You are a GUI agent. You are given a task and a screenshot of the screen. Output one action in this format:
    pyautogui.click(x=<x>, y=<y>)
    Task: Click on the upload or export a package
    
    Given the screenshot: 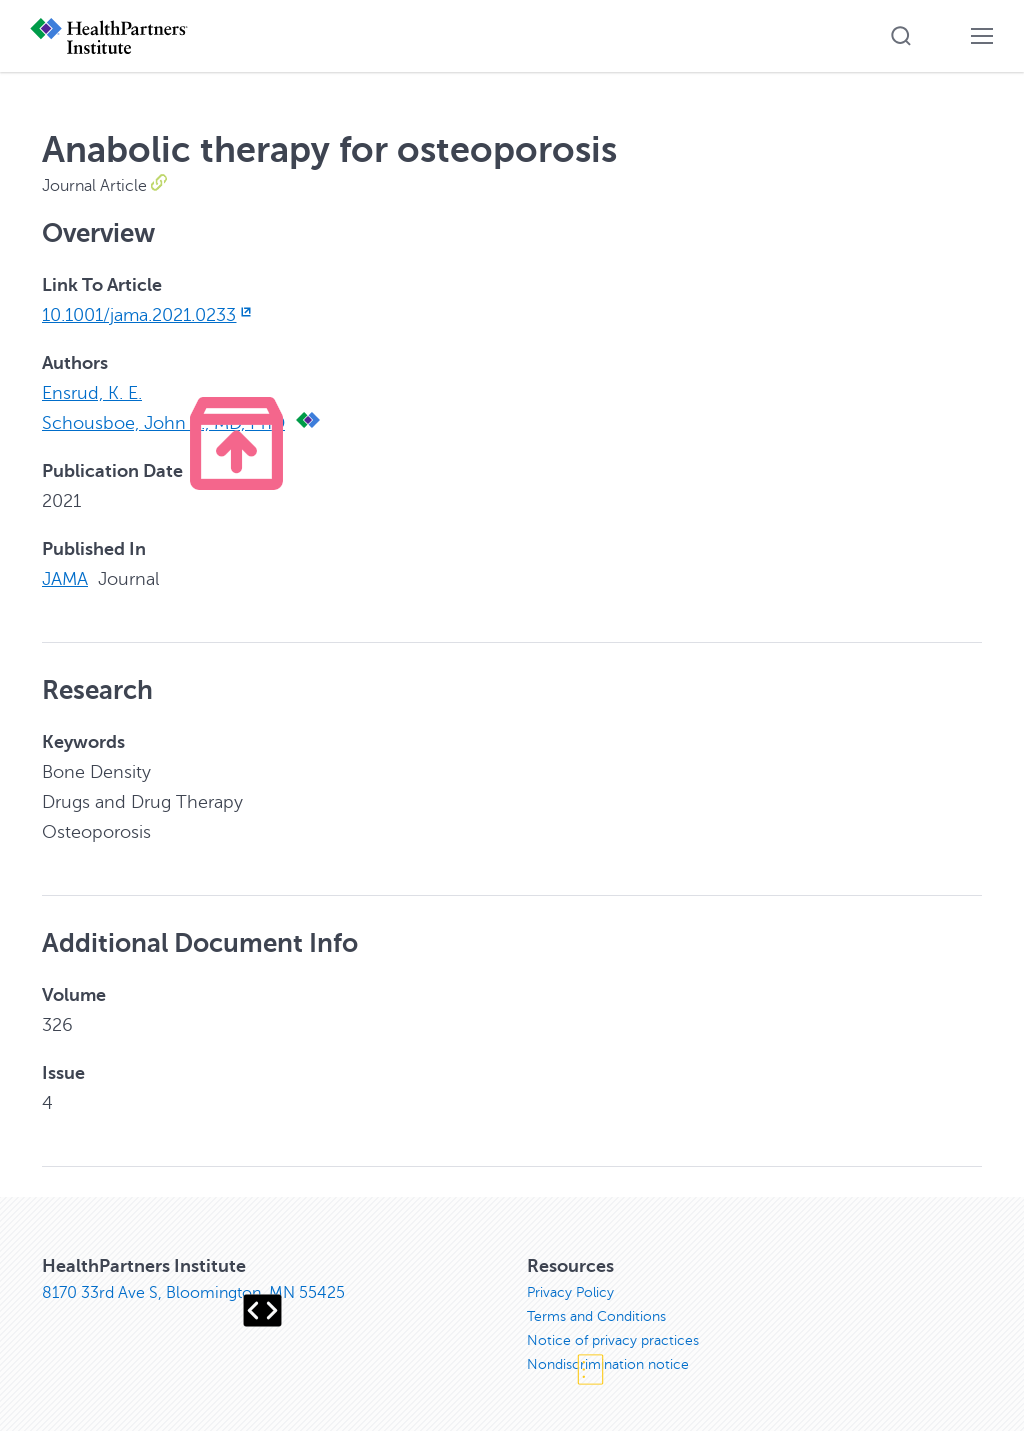 What is the action you would take?
    pyautogui.click(x=236, y=443)
    